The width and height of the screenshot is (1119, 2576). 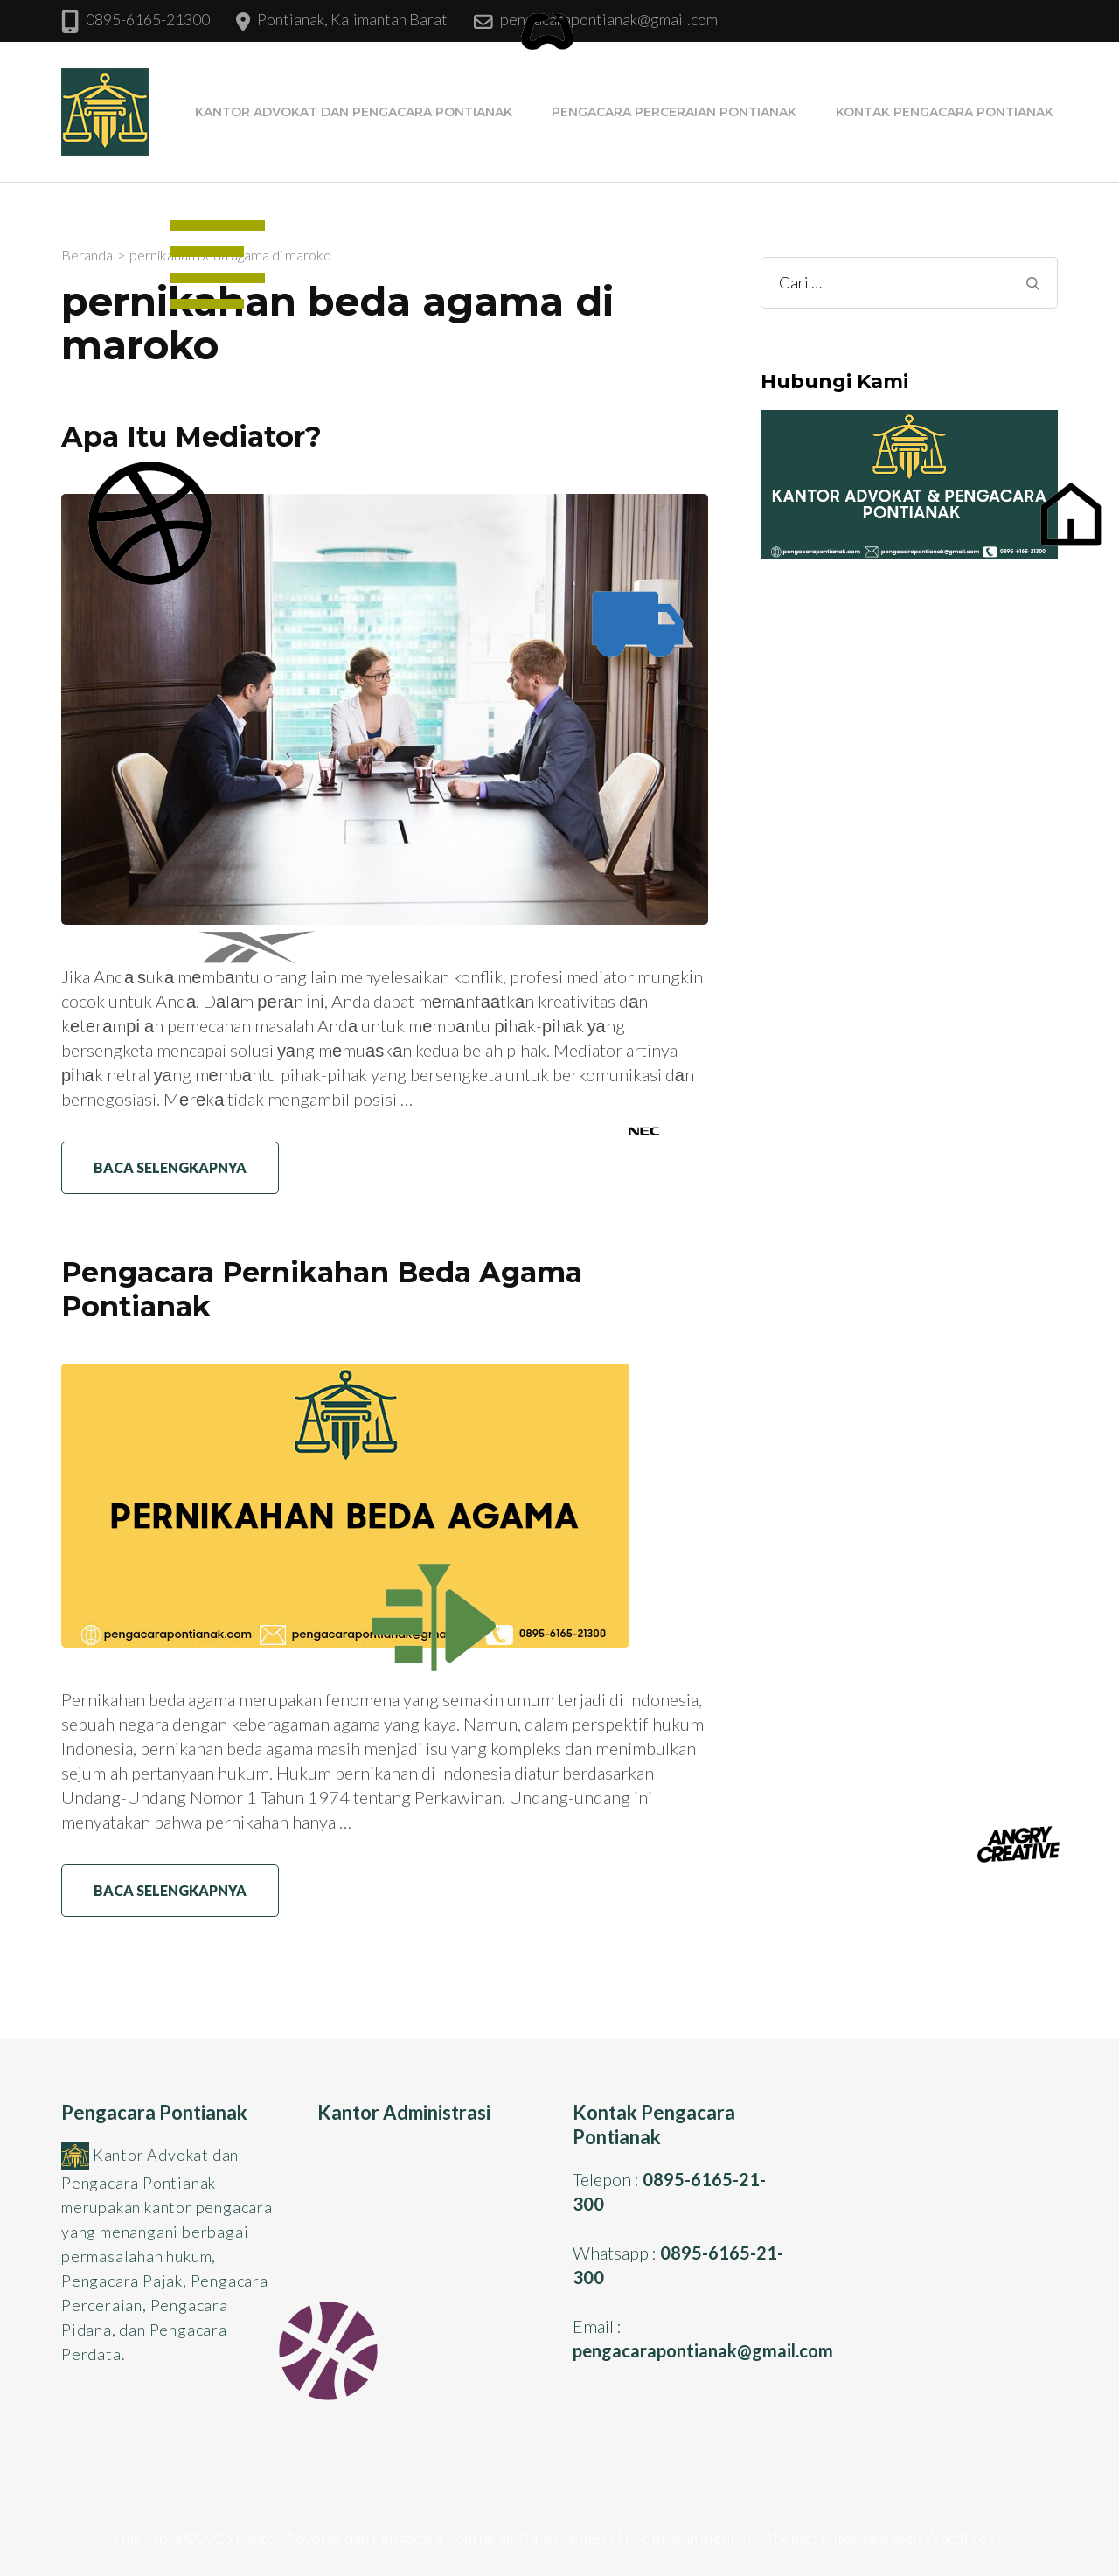 What do you see at coordinates (149, 523) in the screenshot?
I see `visit Dribbble profile or portfolio` at bounding box center [149, 523].